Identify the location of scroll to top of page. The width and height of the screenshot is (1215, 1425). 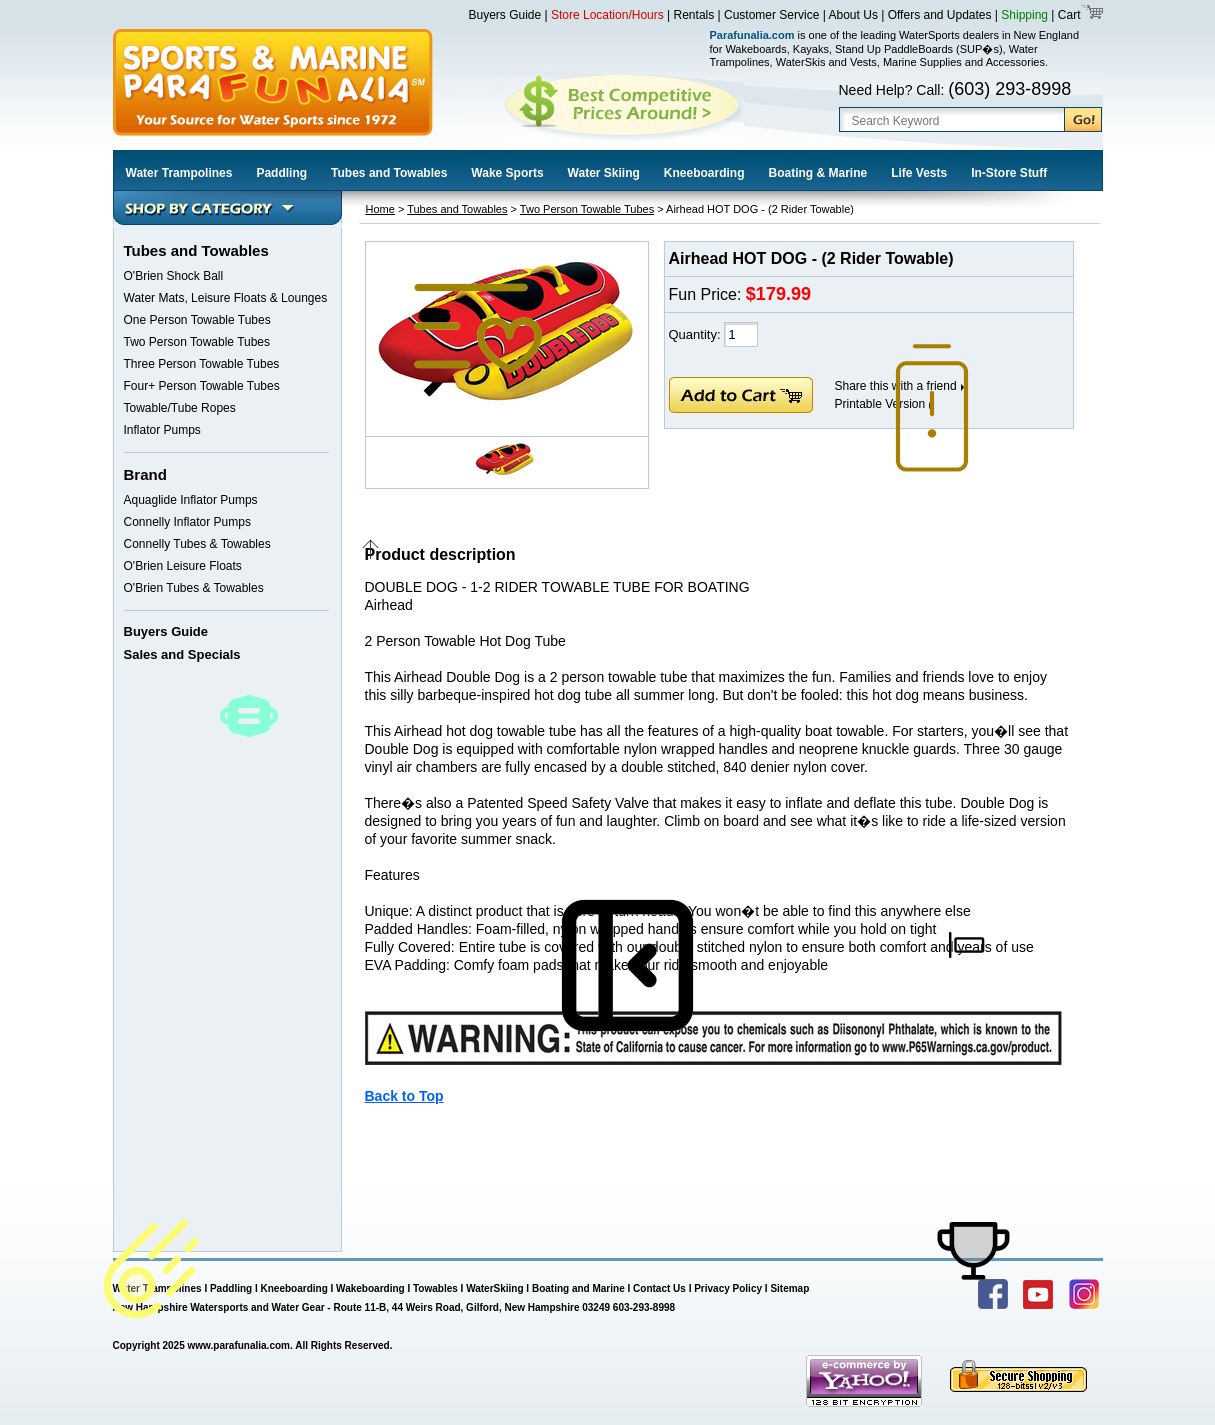
(370, 549).